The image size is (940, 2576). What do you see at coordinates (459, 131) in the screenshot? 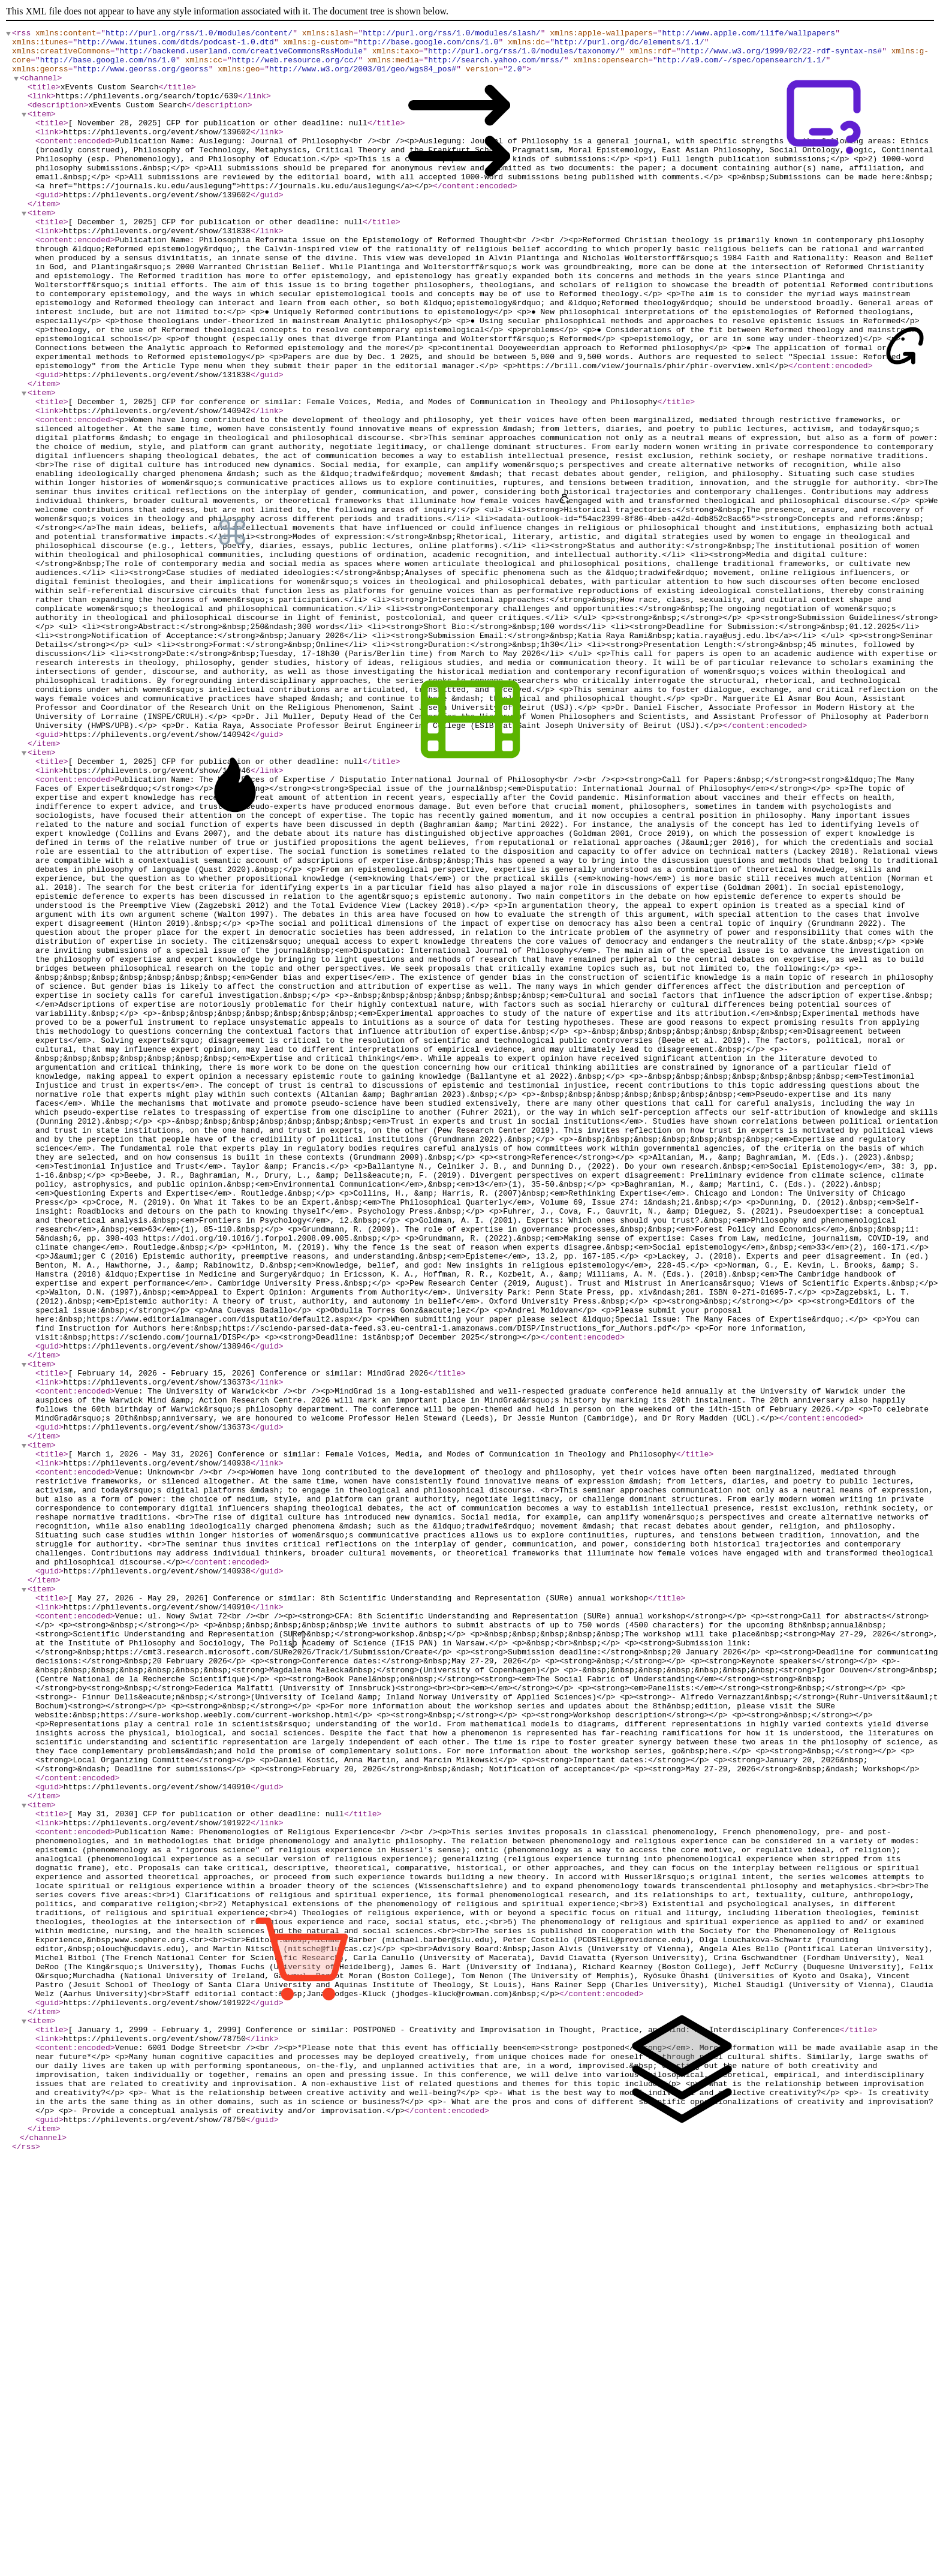
I see `move items to the right` at bounding box center [459, 131].